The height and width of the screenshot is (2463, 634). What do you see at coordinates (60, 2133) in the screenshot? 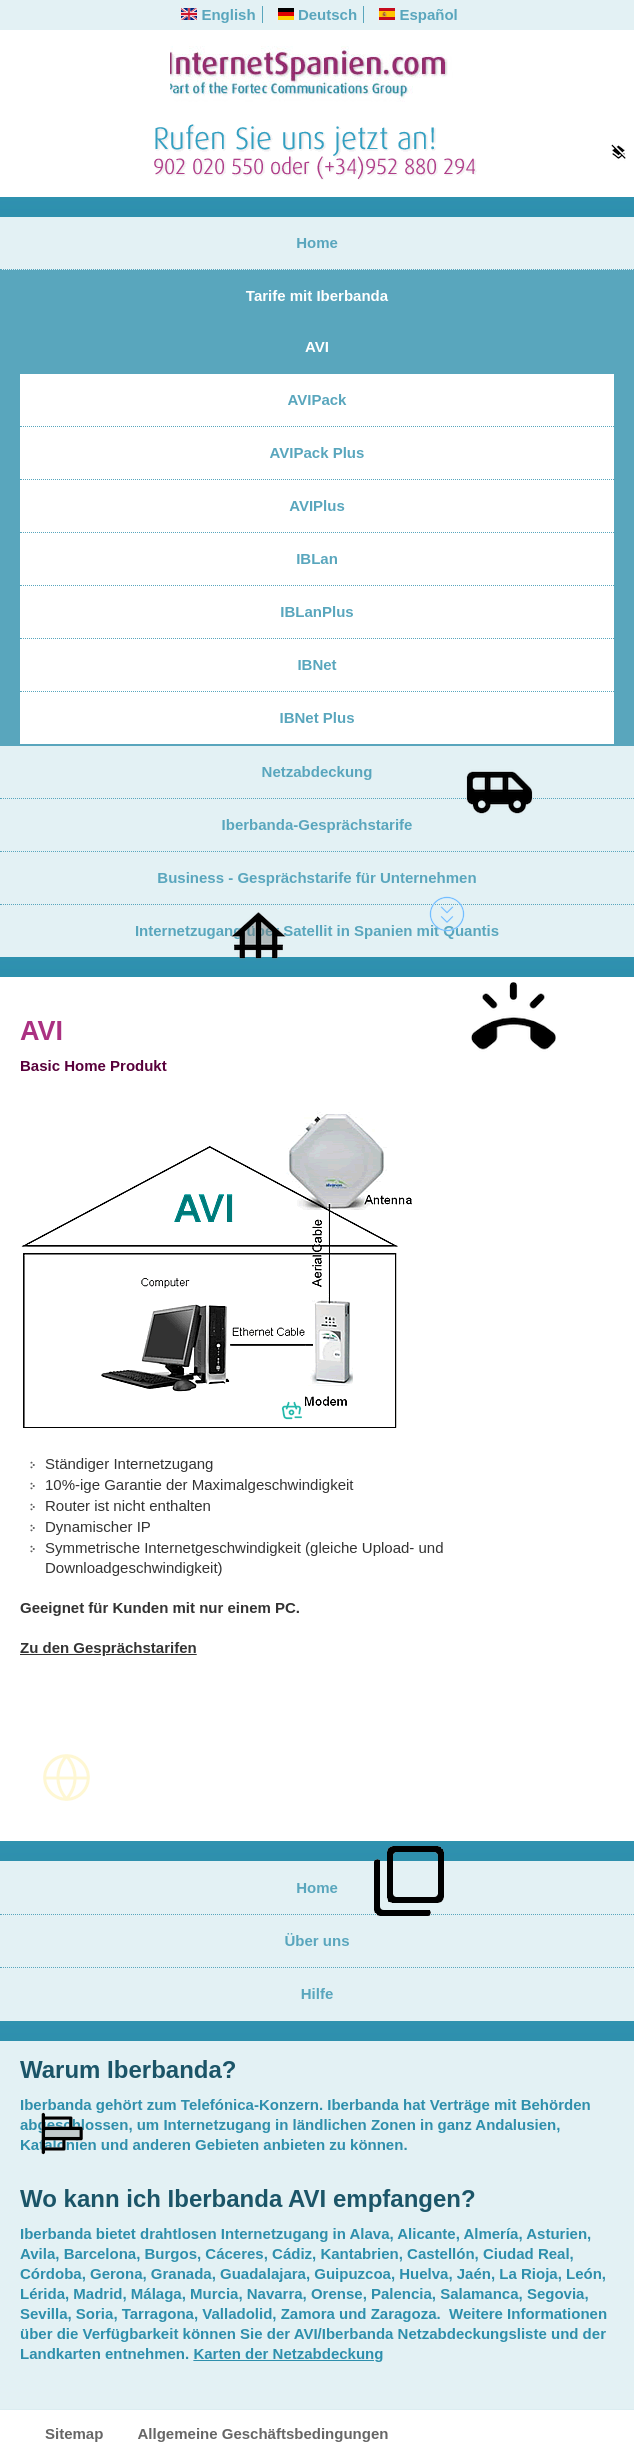
I see `view horizontal bar chart data` at bounding box center [60, 2133].